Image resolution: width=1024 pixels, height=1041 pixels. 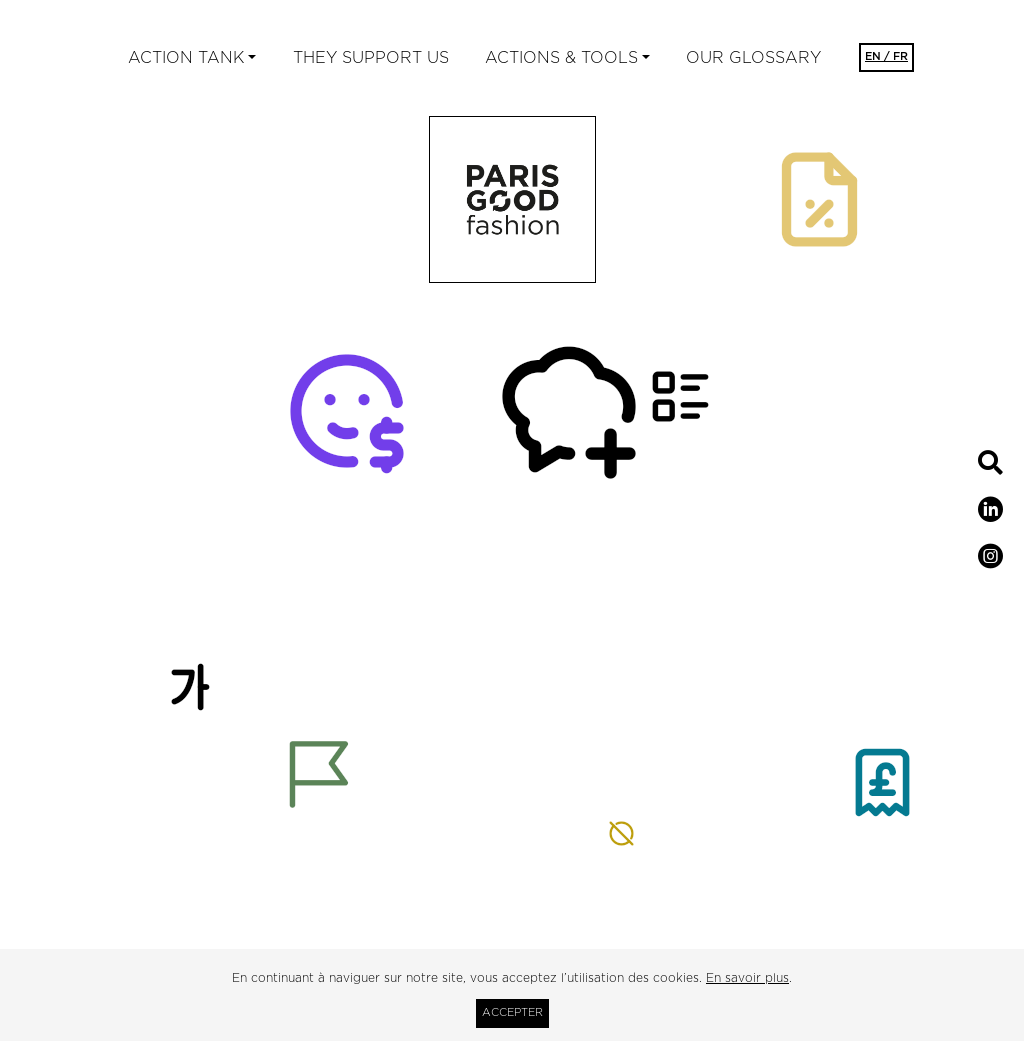 What do you see at coordinates (317, 774) in the screenshot?
I see `flag an item for review or attention` at bounding box center [317, 774].